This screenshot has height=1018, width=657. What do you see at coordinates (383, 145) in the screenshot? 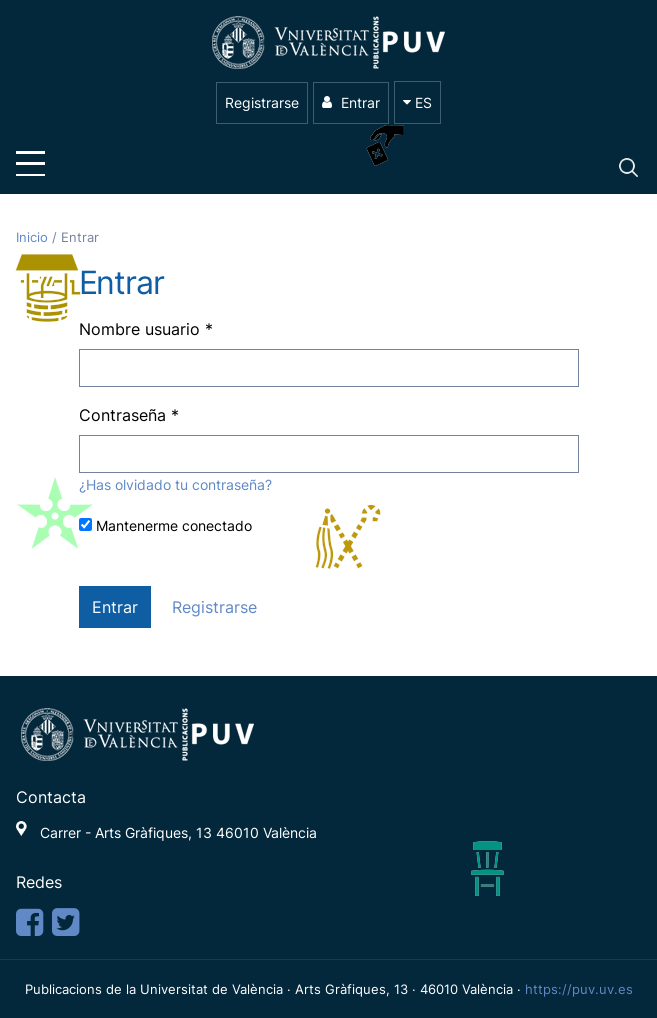
I see `discard a card from your hand` at bounding box center [383, 145].